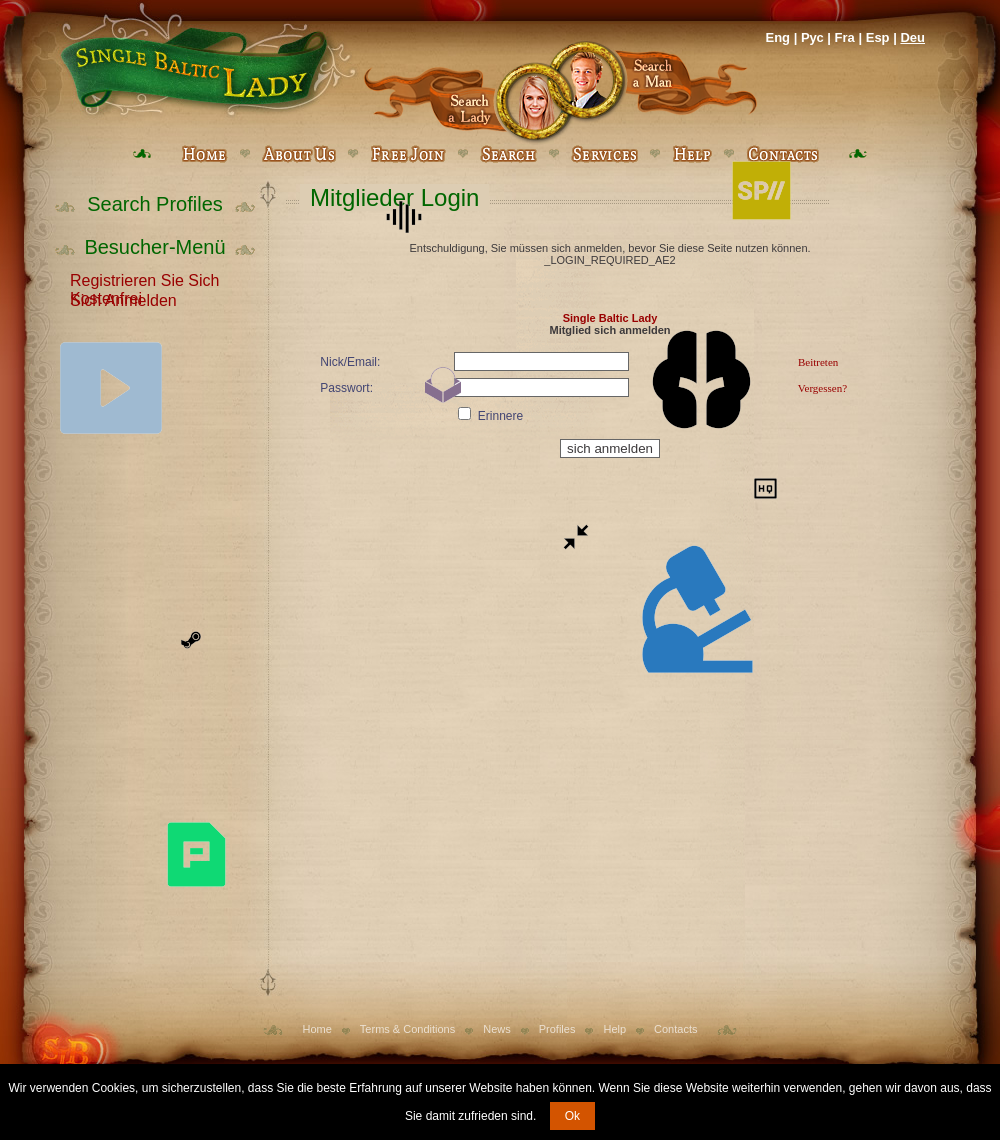 The width and height of the screenshot is (1000, 1140). Describe the element at coordinates (576, 537) in the screenshot. I see `collapse or minimize an expanded view` at that location.